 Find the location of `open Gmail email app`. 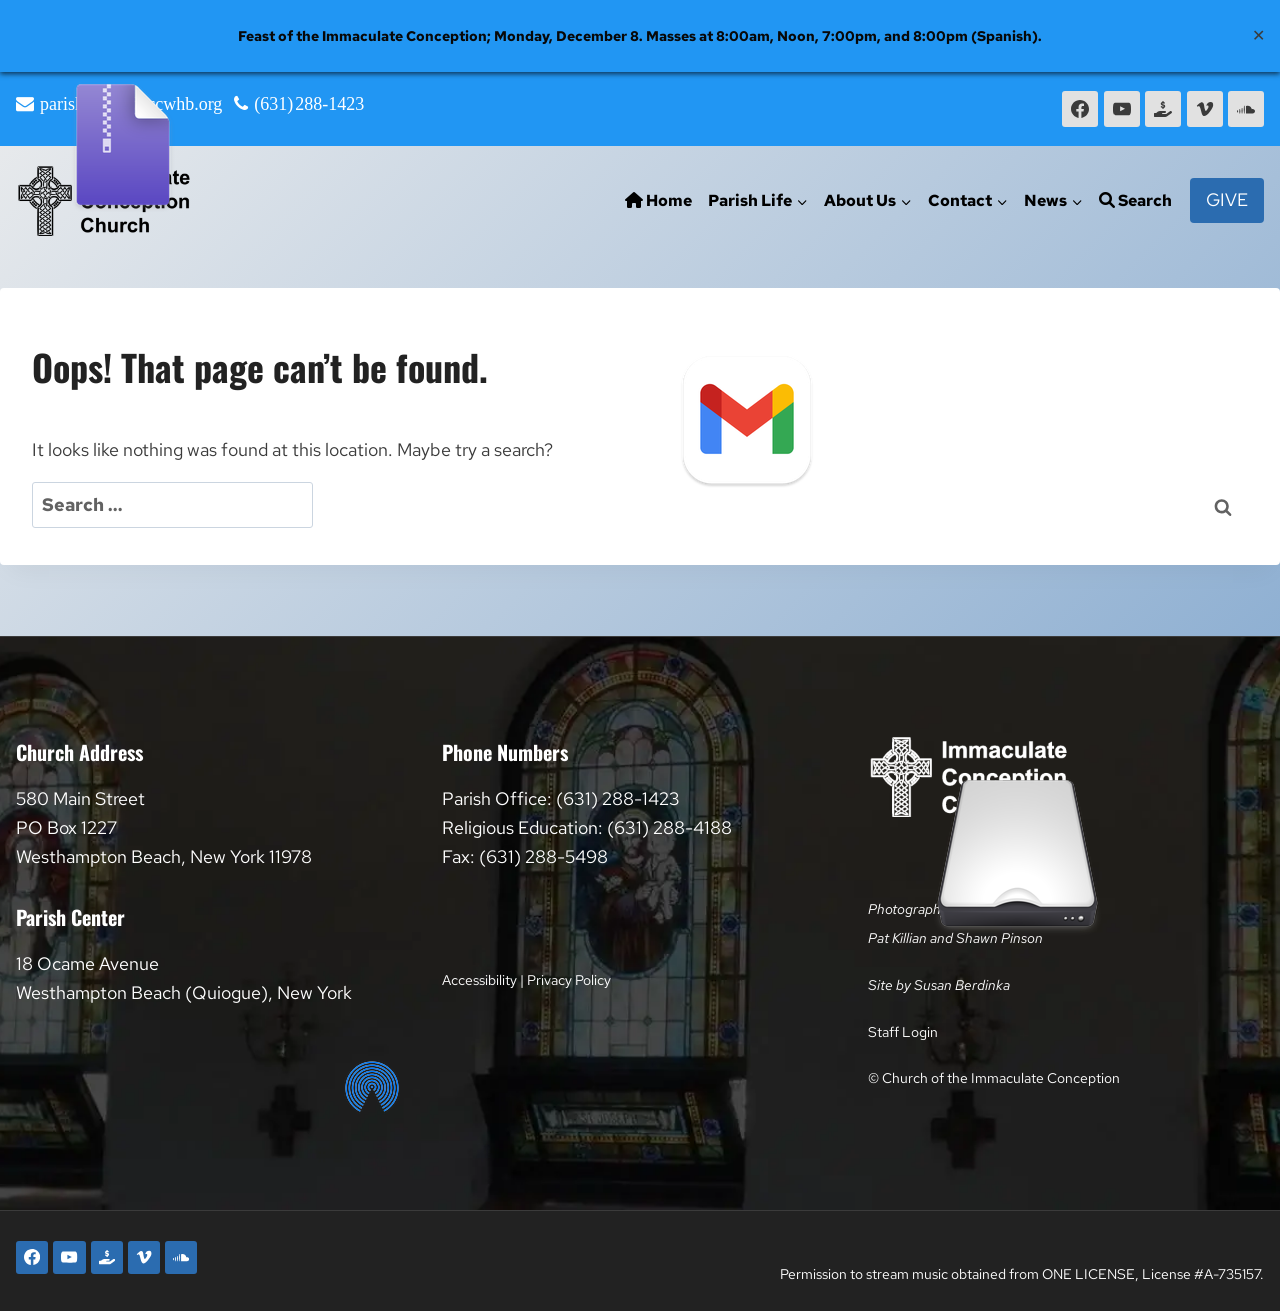

open Gmail email app is located at coordinates (747, 420).